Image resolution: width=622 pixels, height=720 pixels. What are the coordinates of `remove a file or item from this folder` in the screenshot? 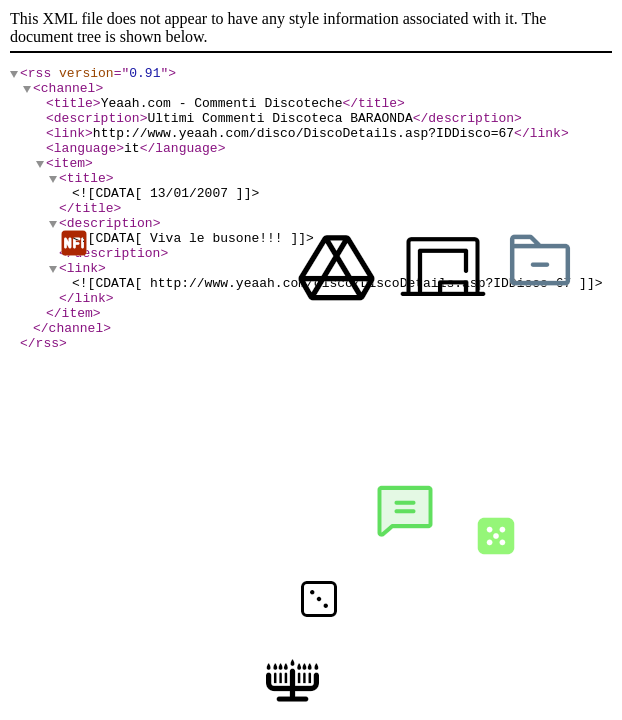 It's located at (540, 260).